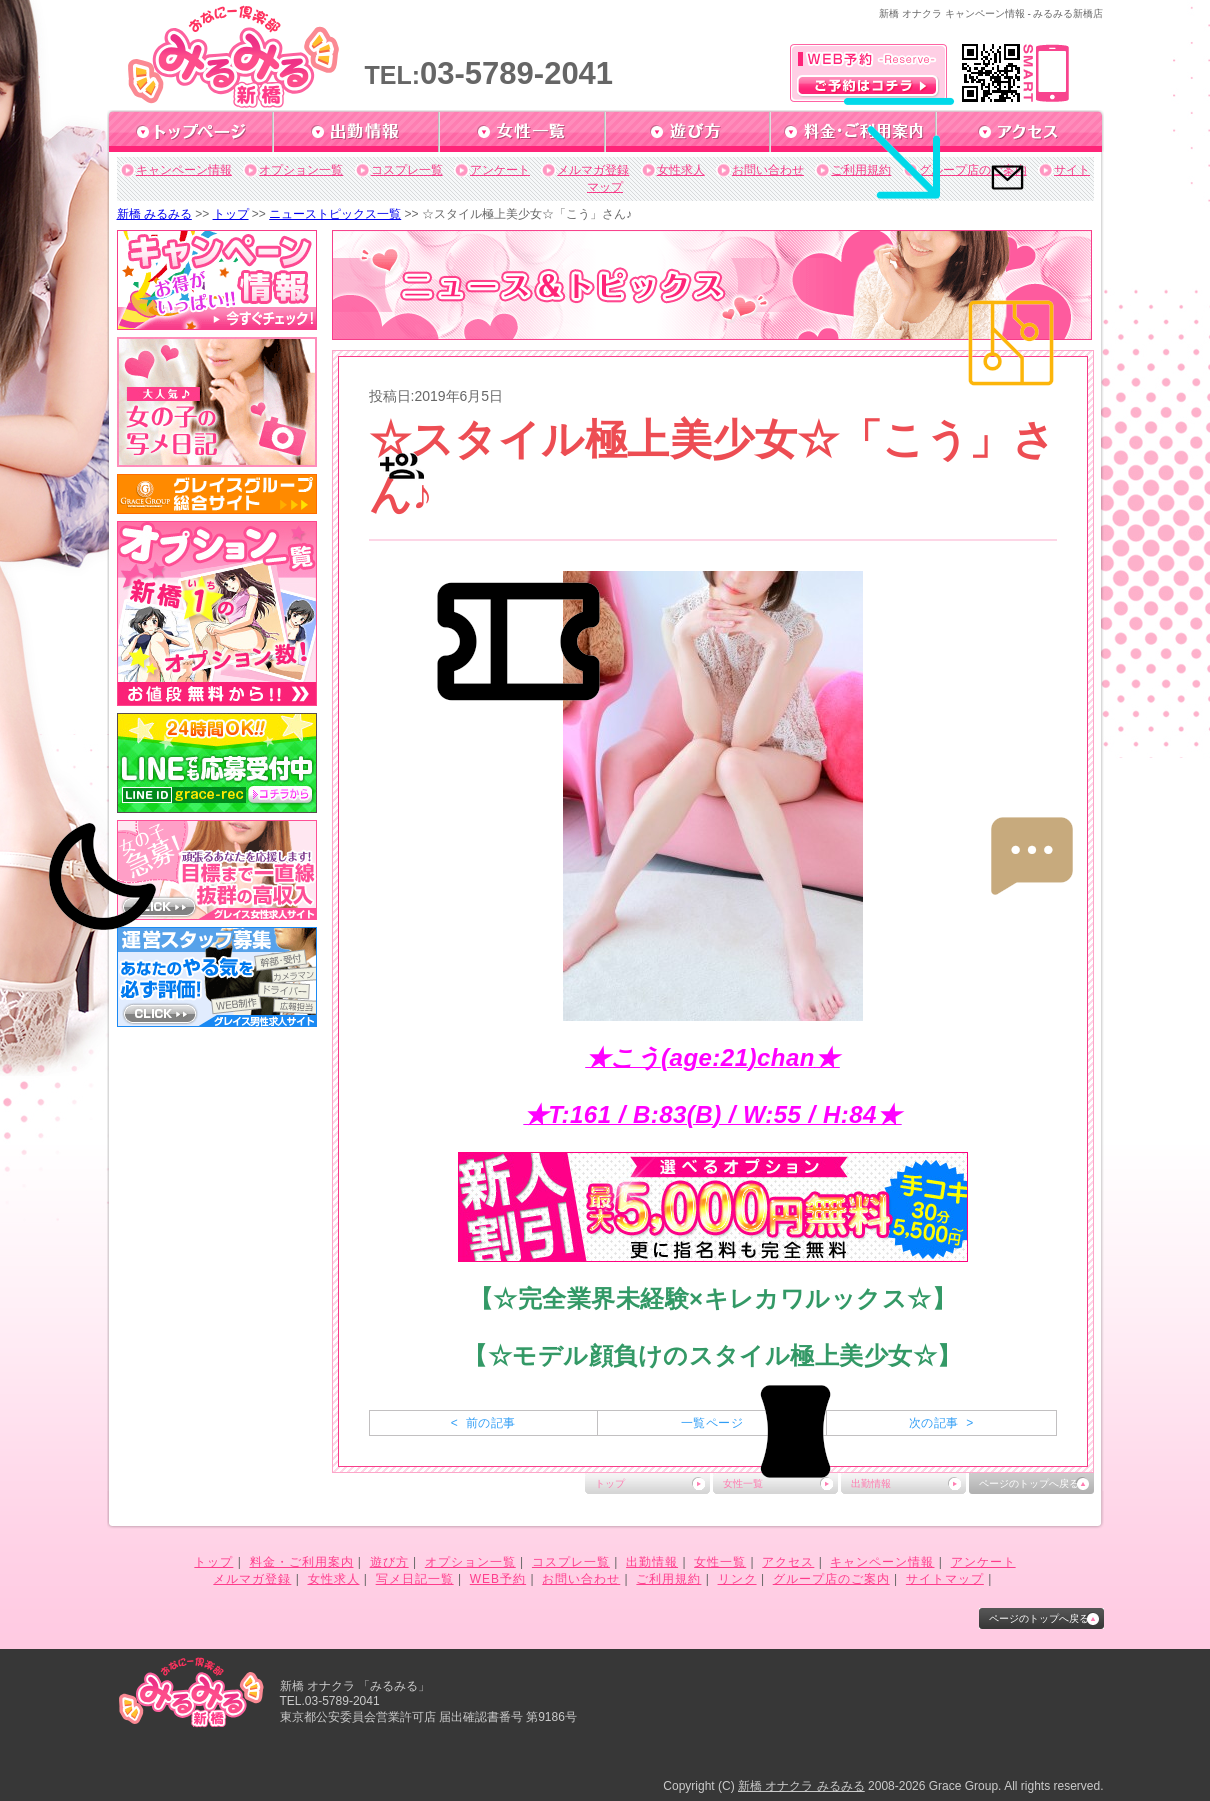  I want to click on access hardware or circuit settings, so click(1011, 343).